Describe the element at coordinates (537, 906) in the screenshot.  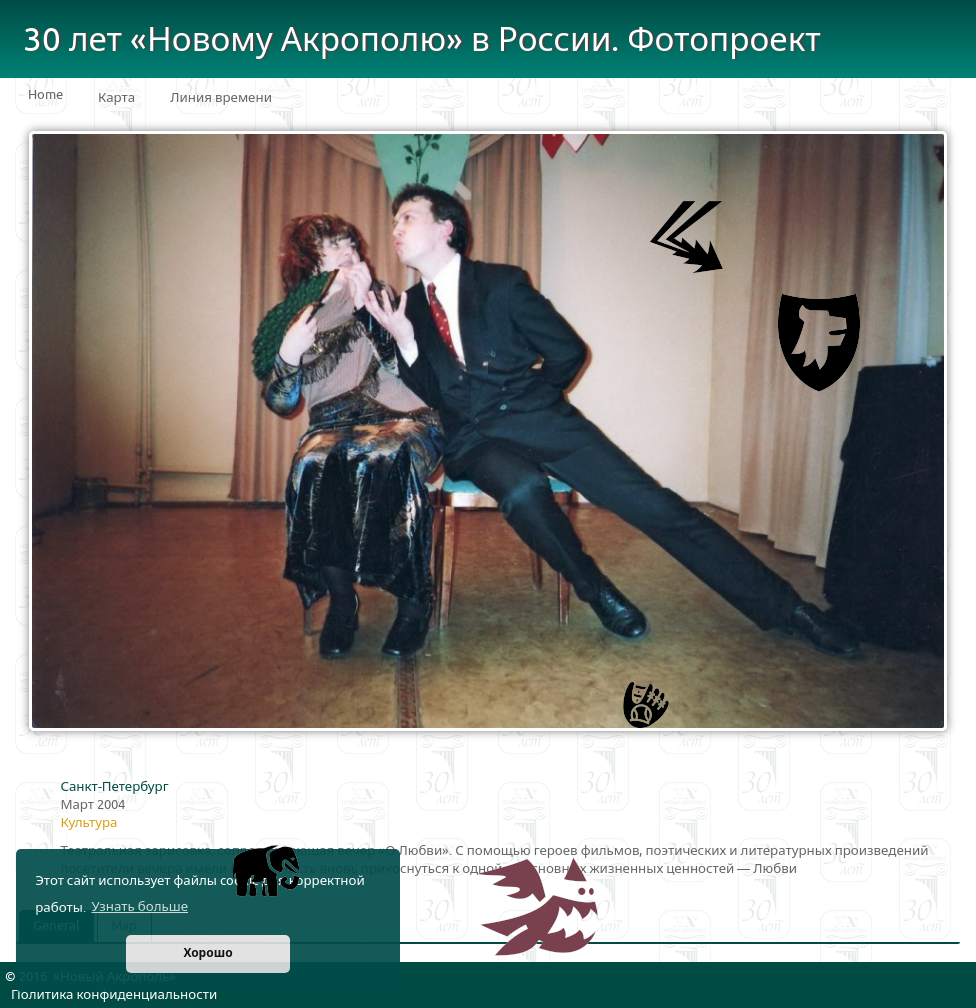
I see `ghost character or enemy in a game interface` at that location.